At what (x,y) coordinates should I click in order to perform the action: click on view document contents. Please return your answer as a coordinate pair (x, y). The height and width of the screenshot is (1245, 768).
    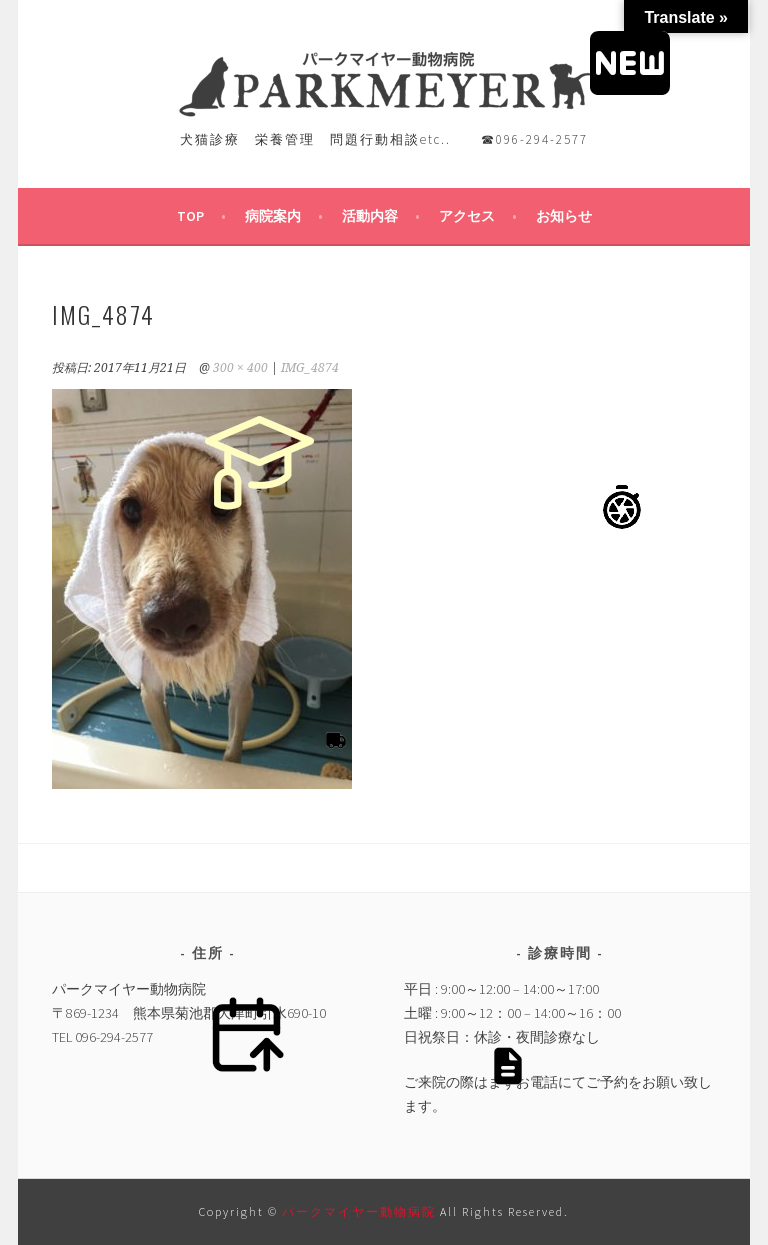
    Looking at the image, I should click on (508, 1066).